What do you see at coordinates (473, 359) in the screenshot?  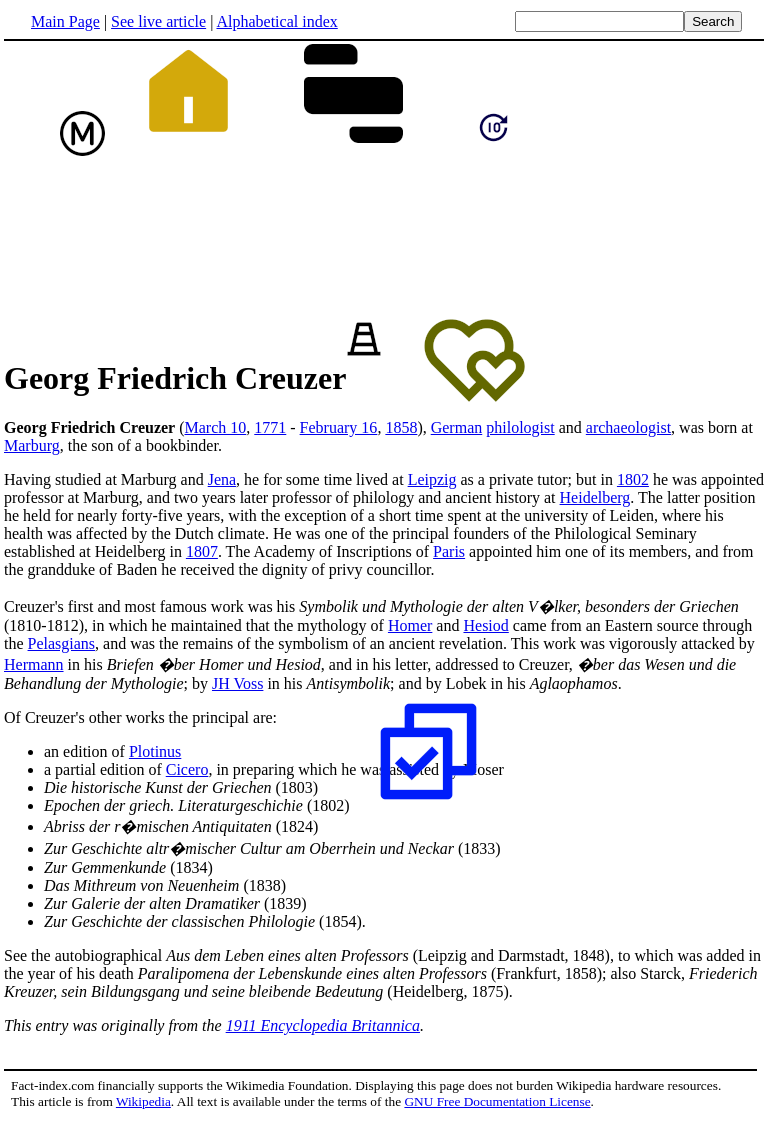 I see `view liked or favorited items` at bounding box center [473, 359].